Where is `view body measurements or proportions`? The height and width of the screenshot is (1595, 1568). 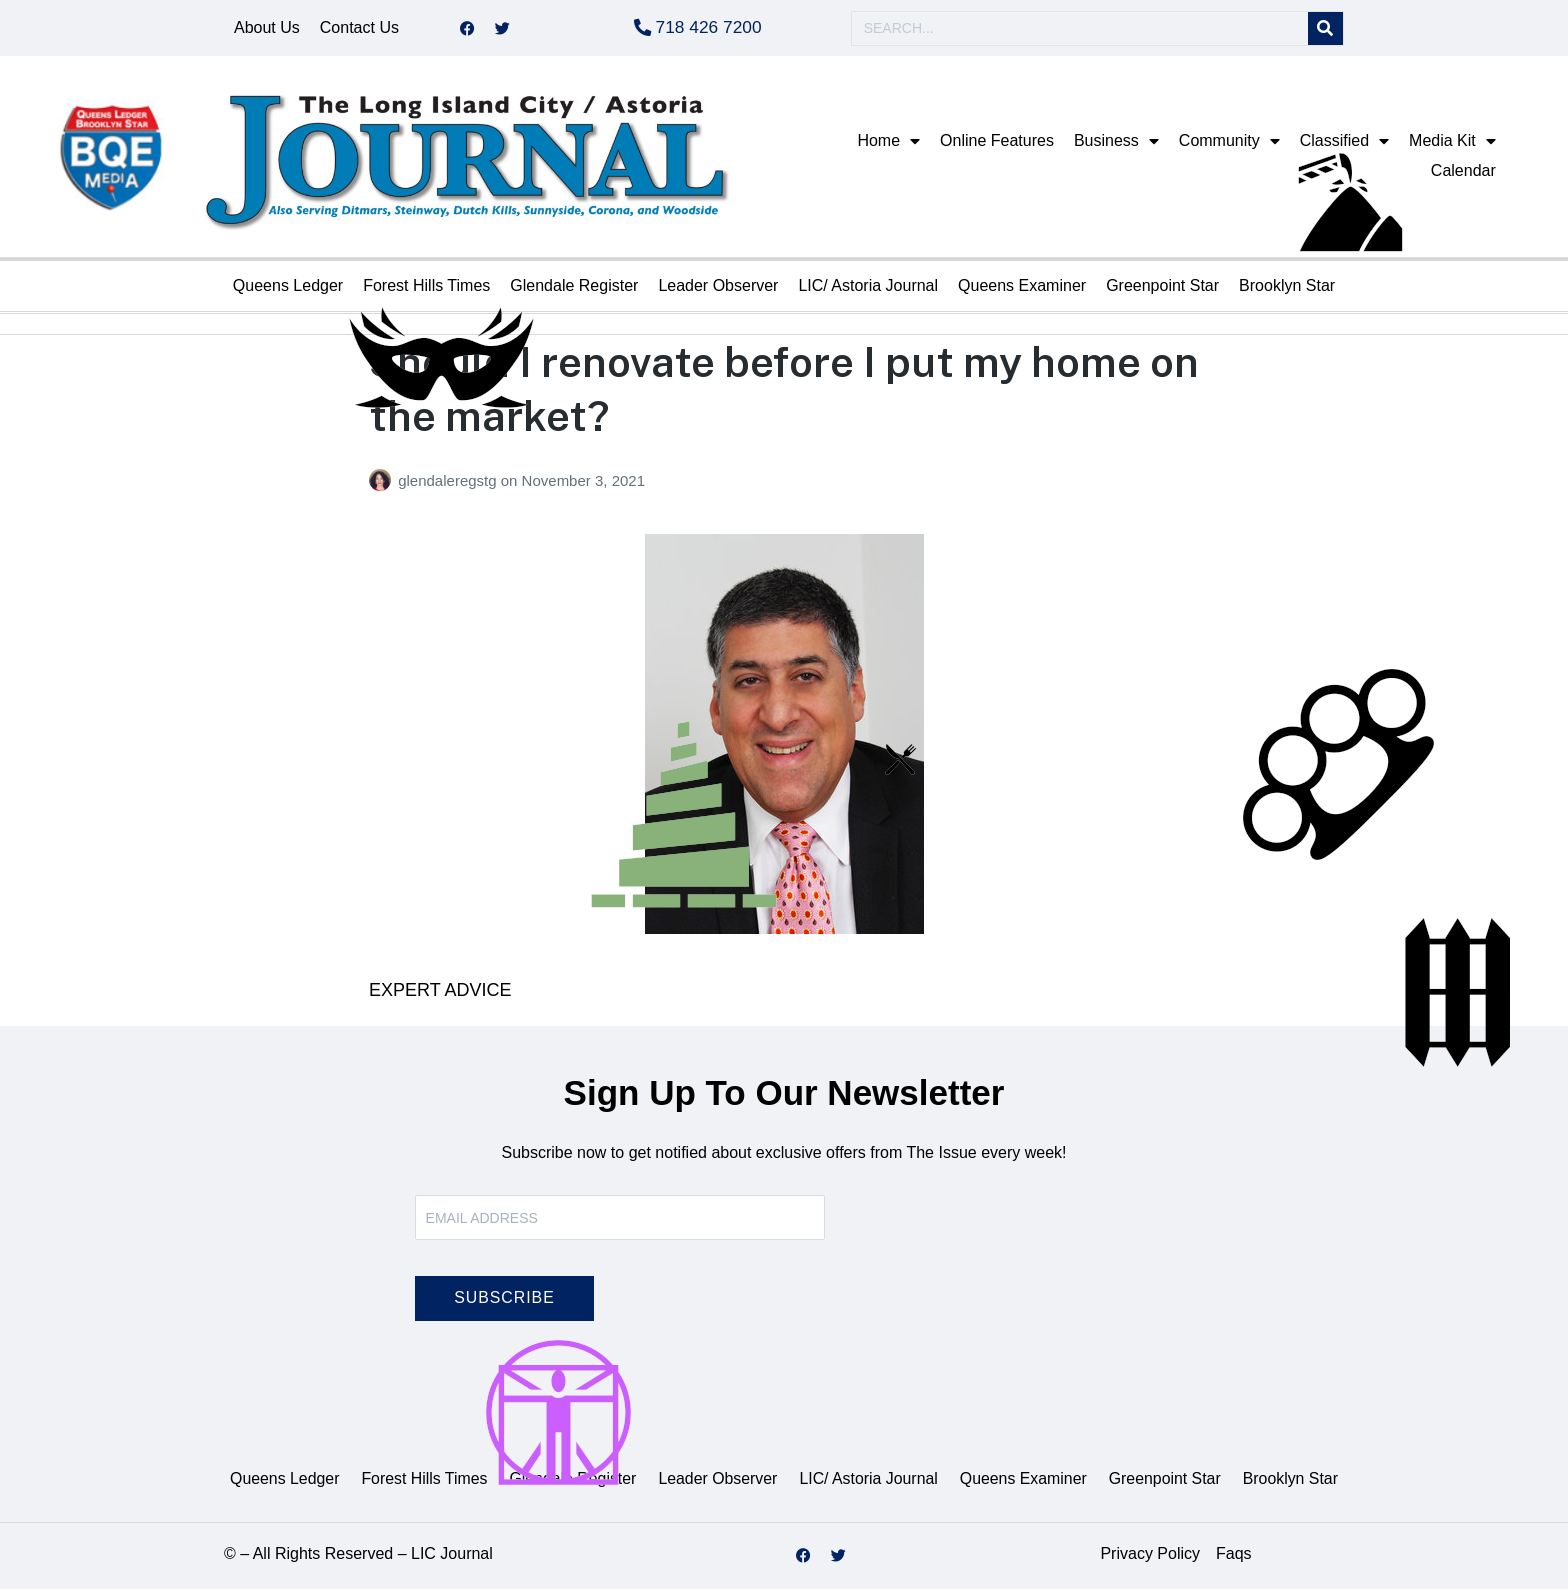 view body measurements or proportions is located at coordinates (558, 1412).